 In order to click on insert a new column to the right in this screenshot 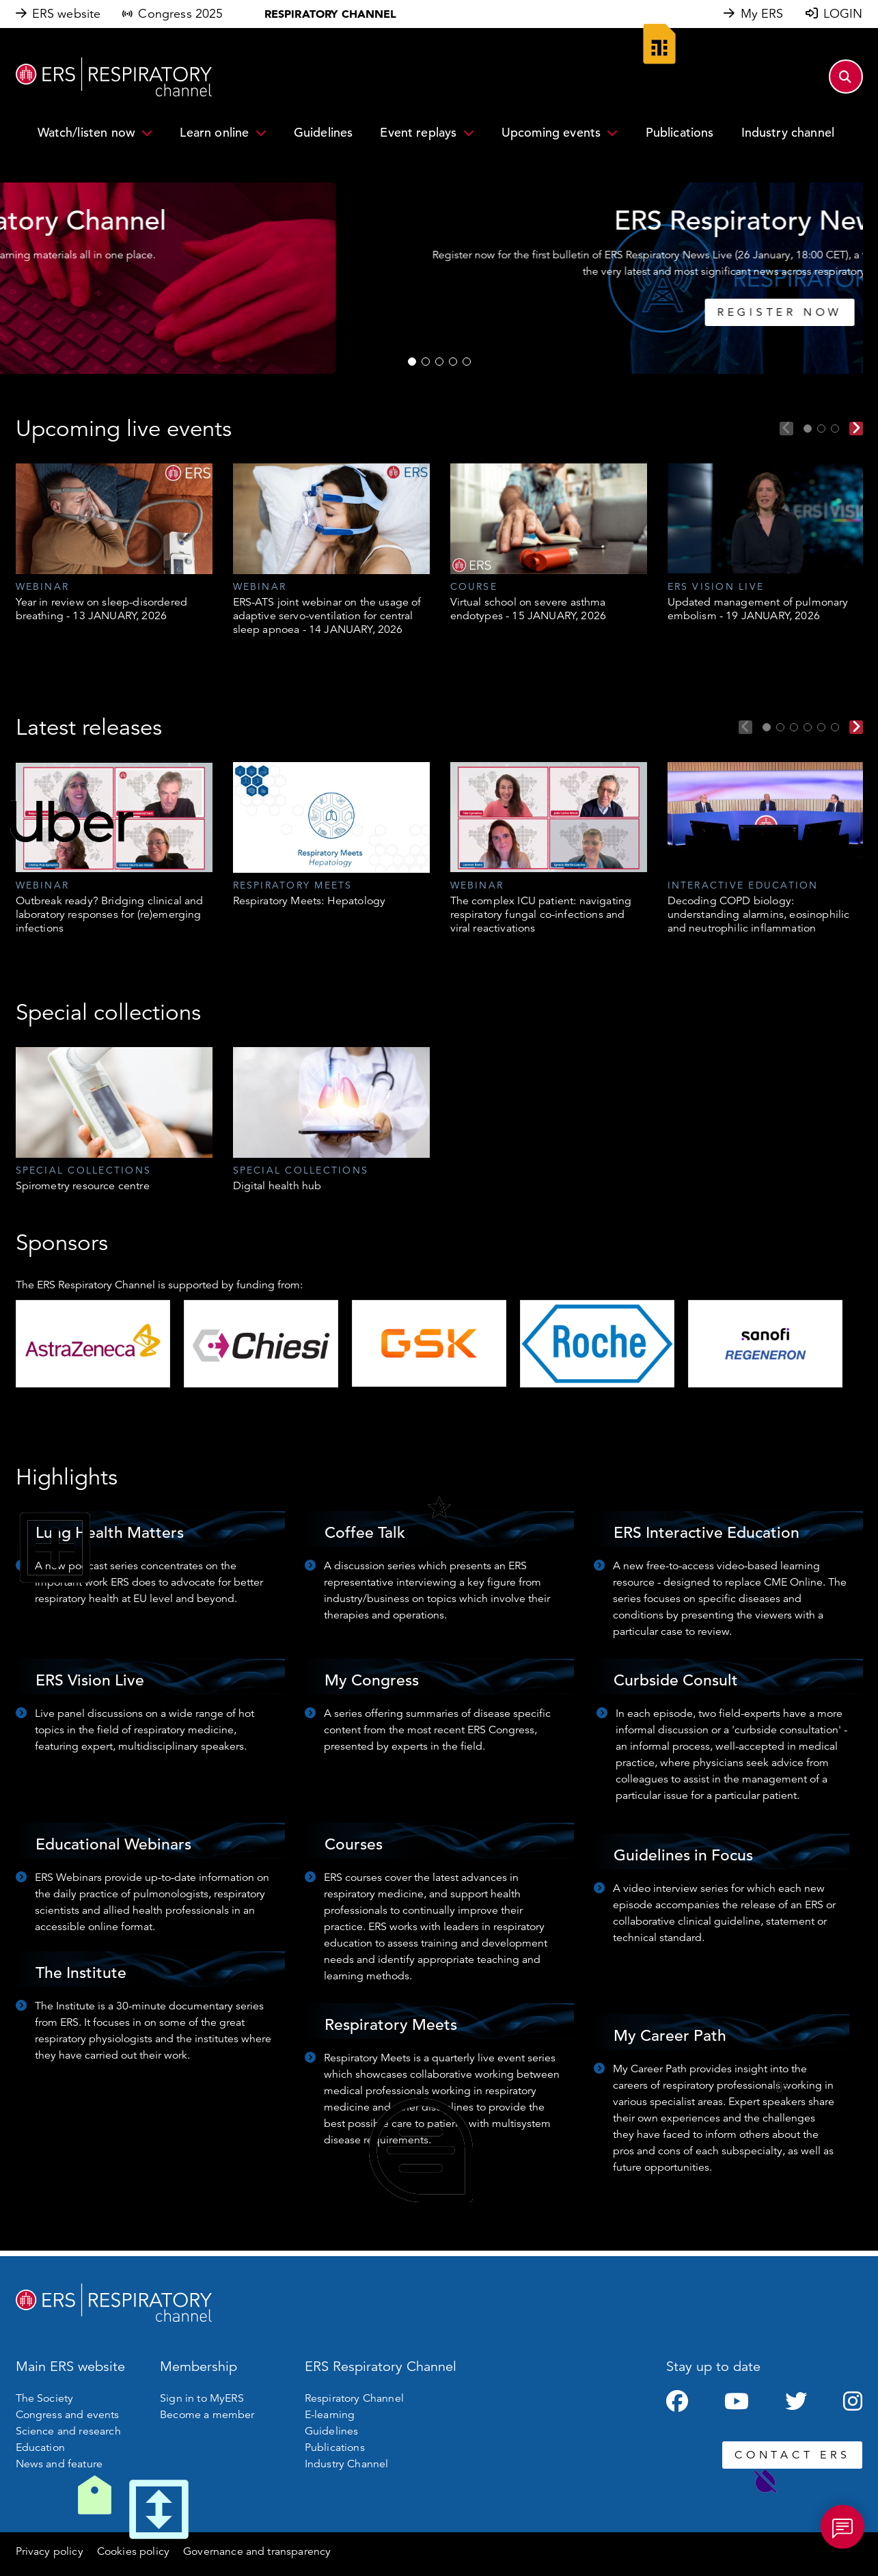, I will do `click(782, 2087)`.